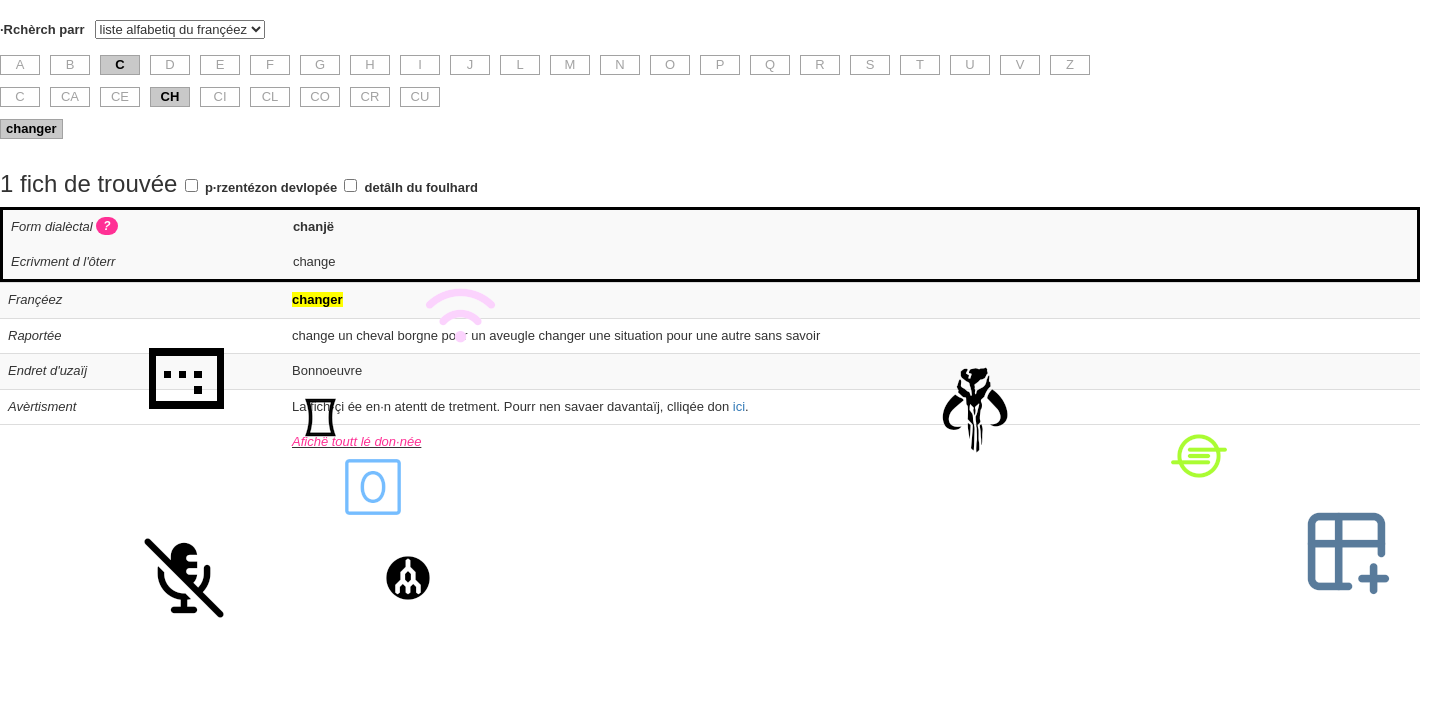 This screenshot has width=1440, height=720. What do you see at coordinates (184, 578) in the screenshot?
I see `mute your microphone` at bounding box center [184, 578].